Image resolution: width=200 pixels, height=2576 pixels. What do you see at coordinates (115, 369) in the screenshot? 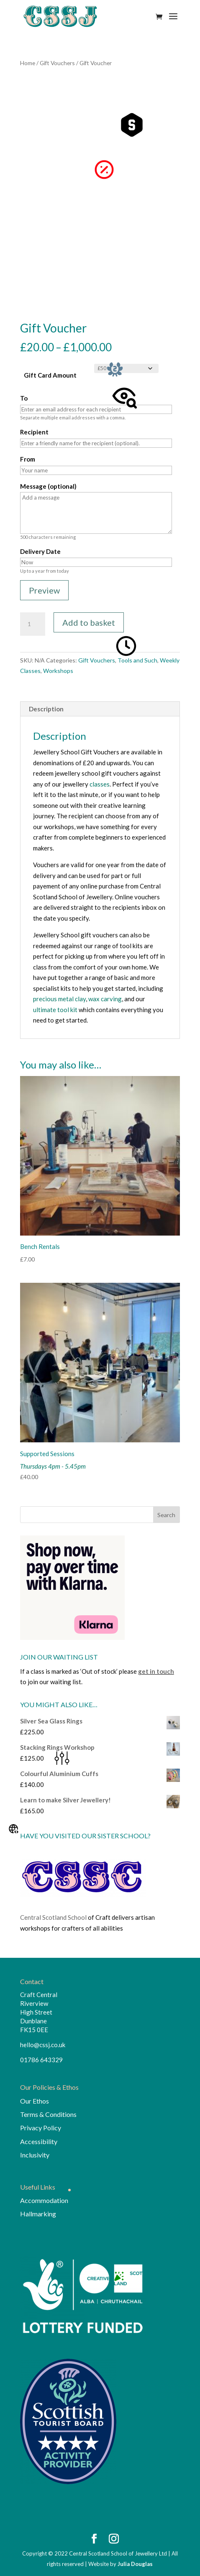
I see `view achievements or awards` at bounding box center [115, 369].